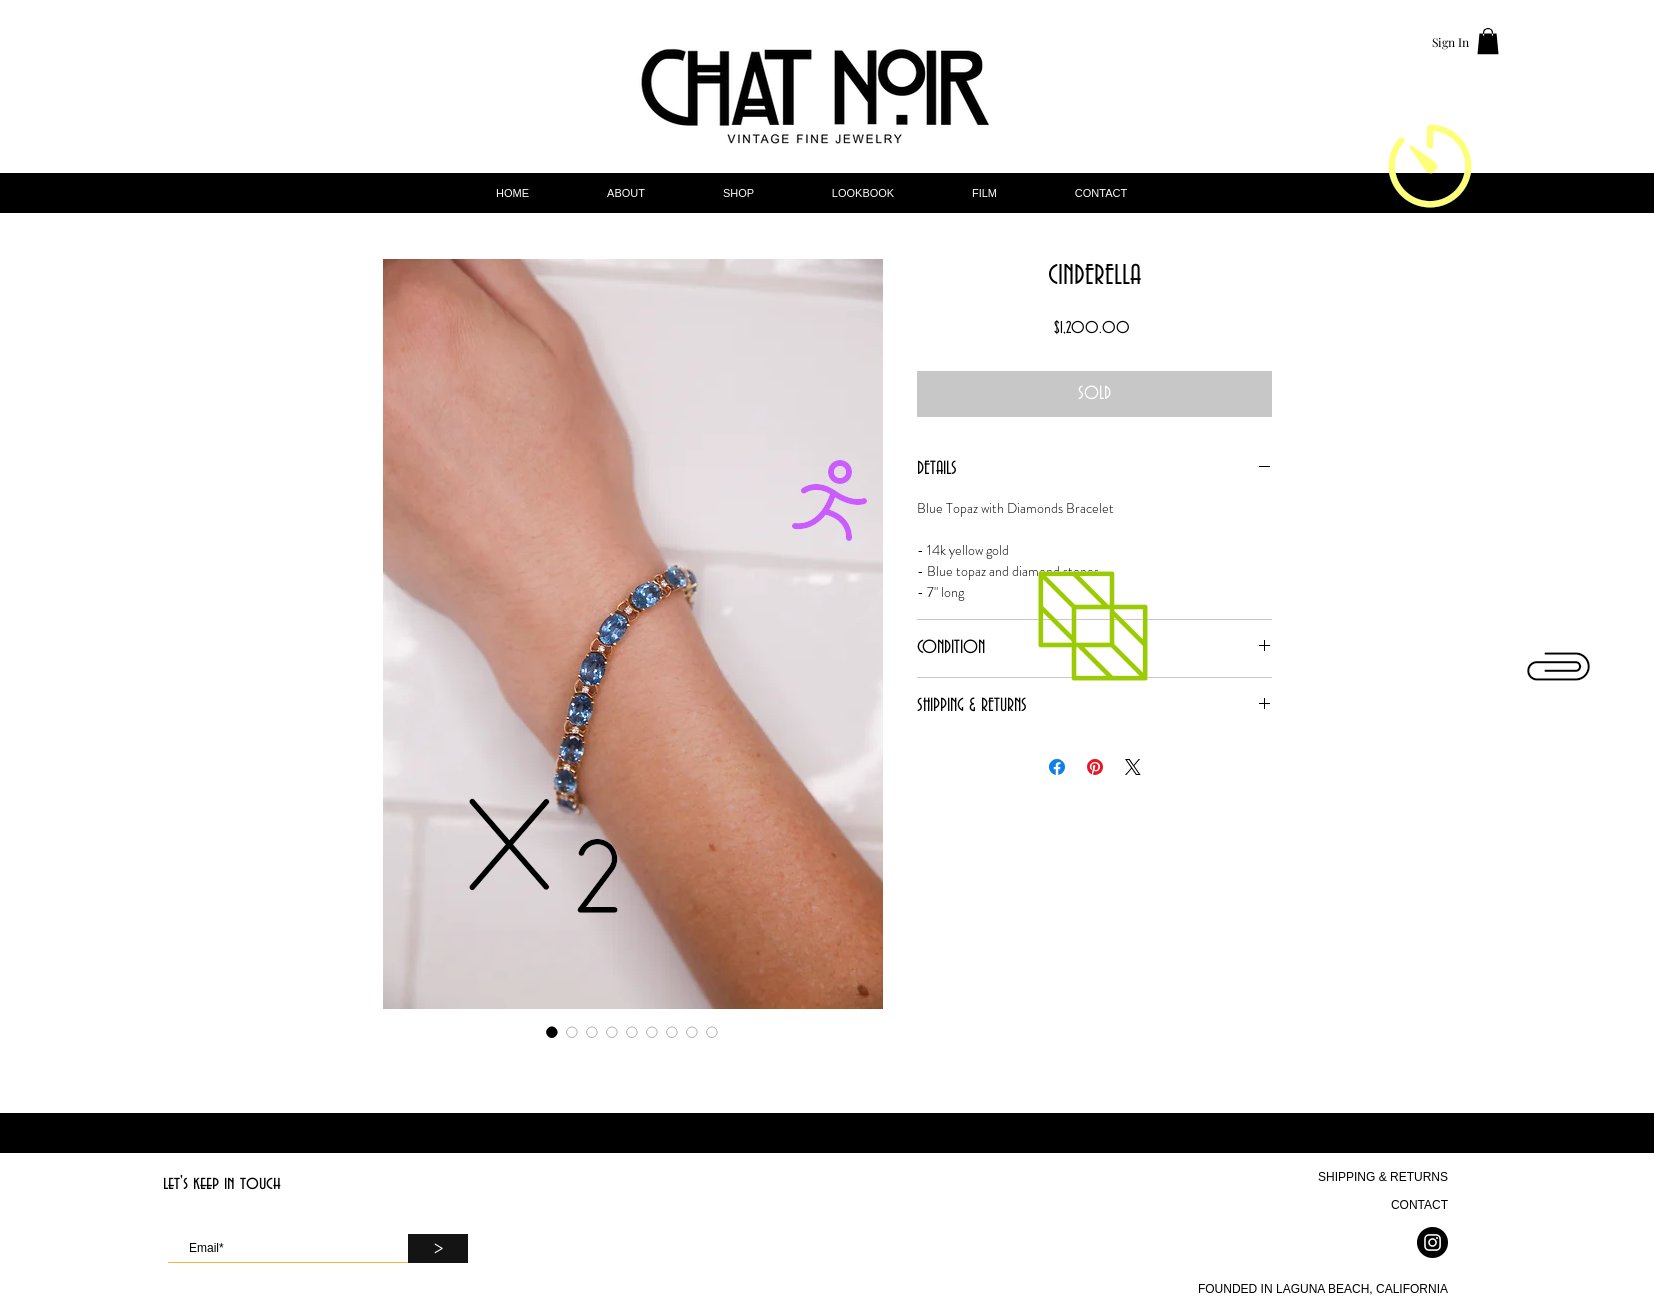 This screenshot has height=1315, width=1654. I want to click on exclude overlapping areas in shape editing, so click(1093, 626).